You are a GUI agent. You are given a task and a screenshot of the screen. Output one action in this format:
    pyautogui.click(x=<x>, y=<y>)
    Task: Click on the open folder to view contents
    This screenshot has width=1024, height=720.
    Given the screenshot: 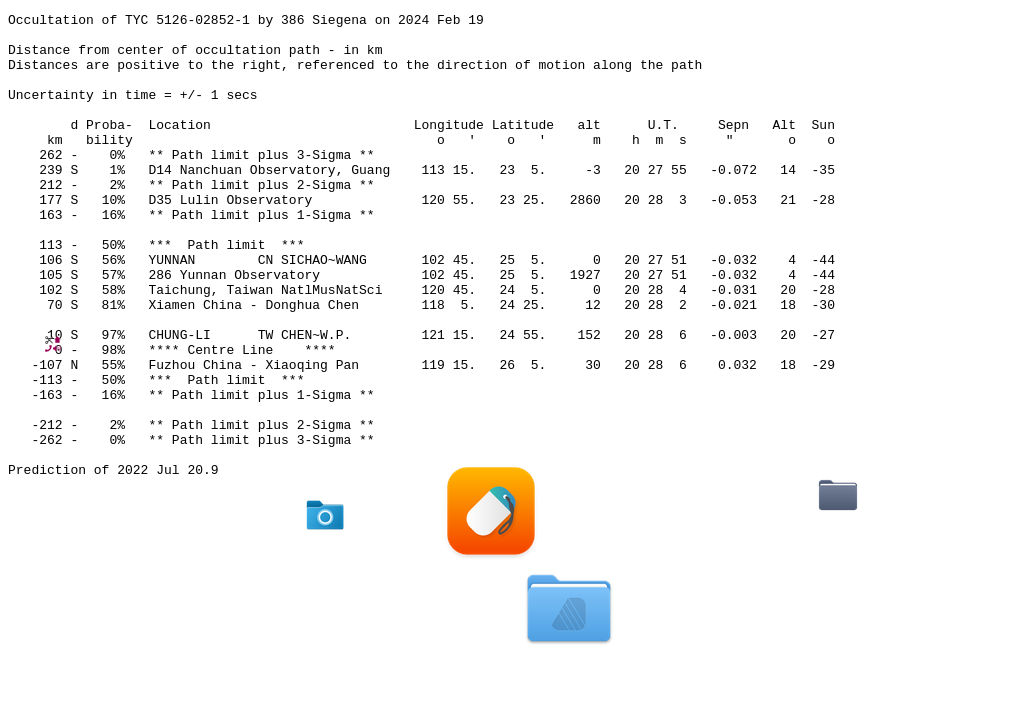 What is the action you would take?
    pyautogui.click(x=838, y=495)
    